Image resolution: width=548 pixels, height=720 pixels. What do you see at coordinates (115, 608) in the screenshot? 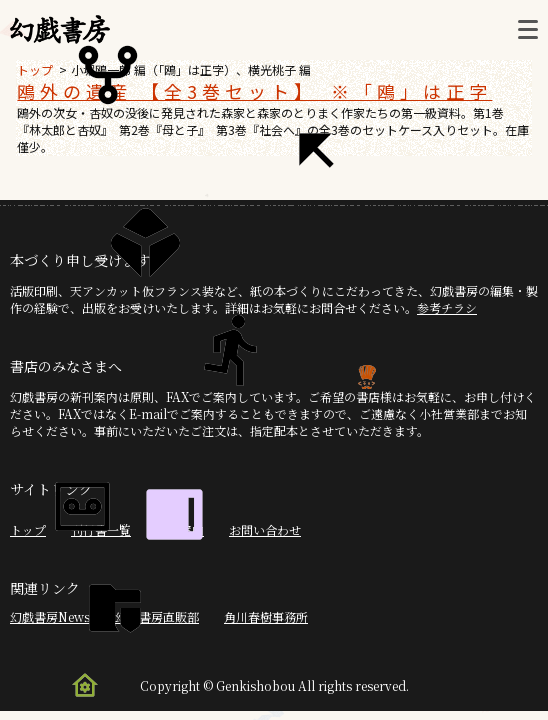
I see `access protected or secure files` at bounding box center [115, 608].